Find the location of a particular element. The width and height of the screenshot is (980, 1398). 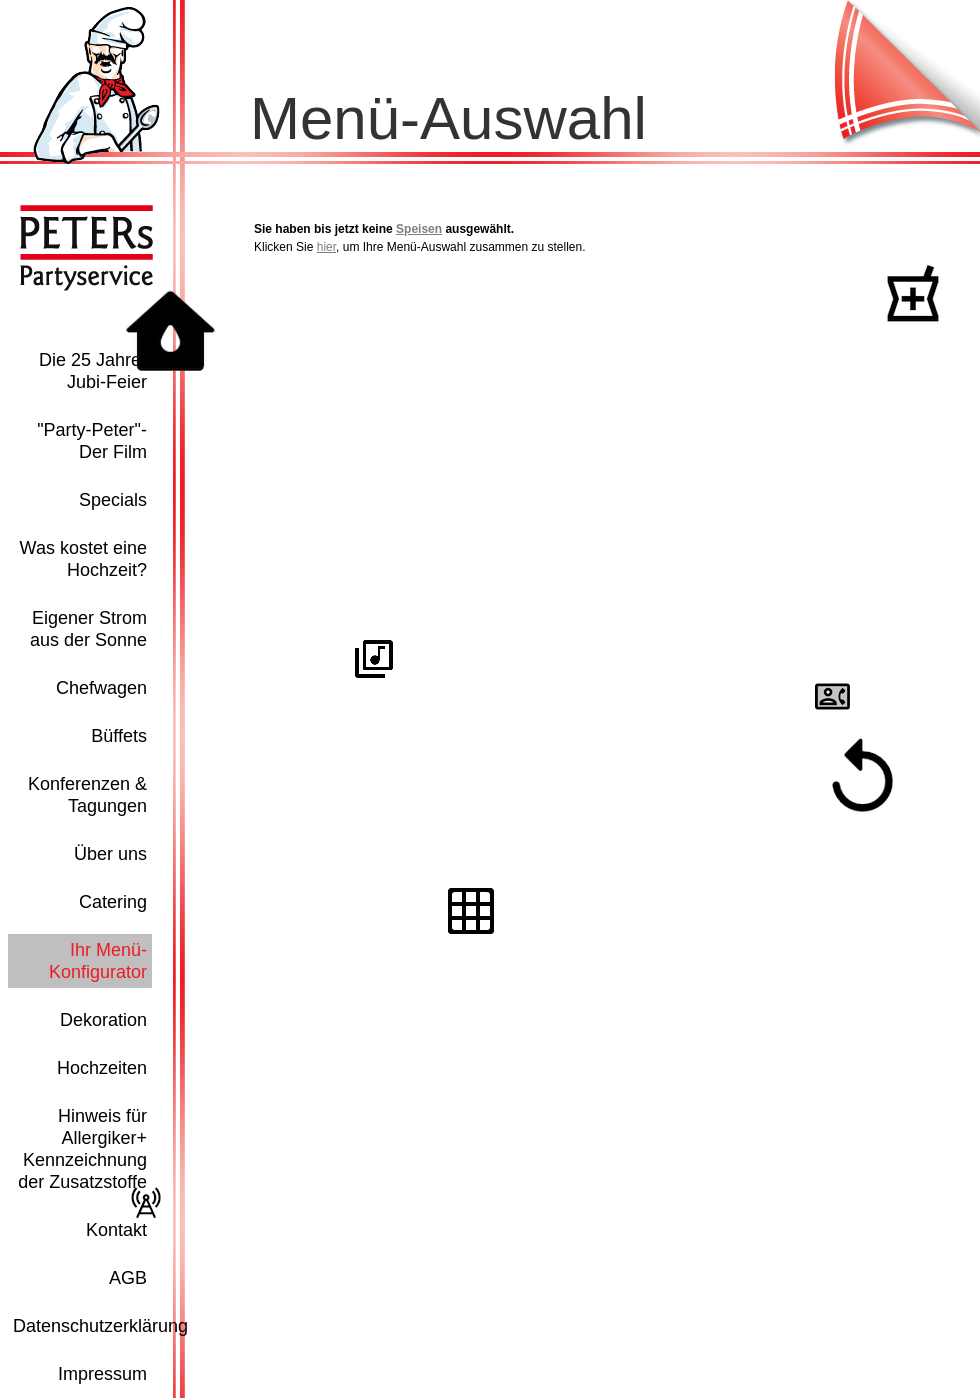

find nearby pharmacies is located at coordinates (913, 296).